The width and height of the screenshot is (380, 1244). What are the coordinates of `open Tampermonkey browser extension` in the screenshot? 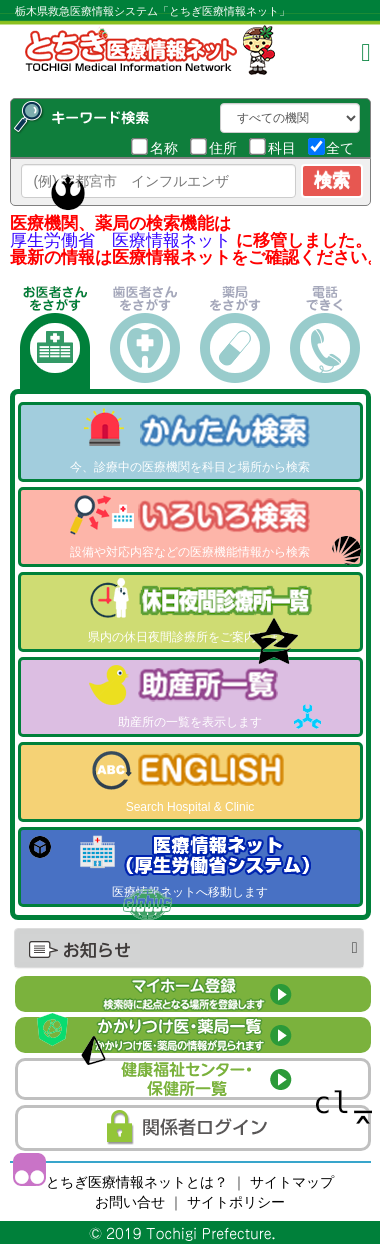 It's located at (29, 1169).